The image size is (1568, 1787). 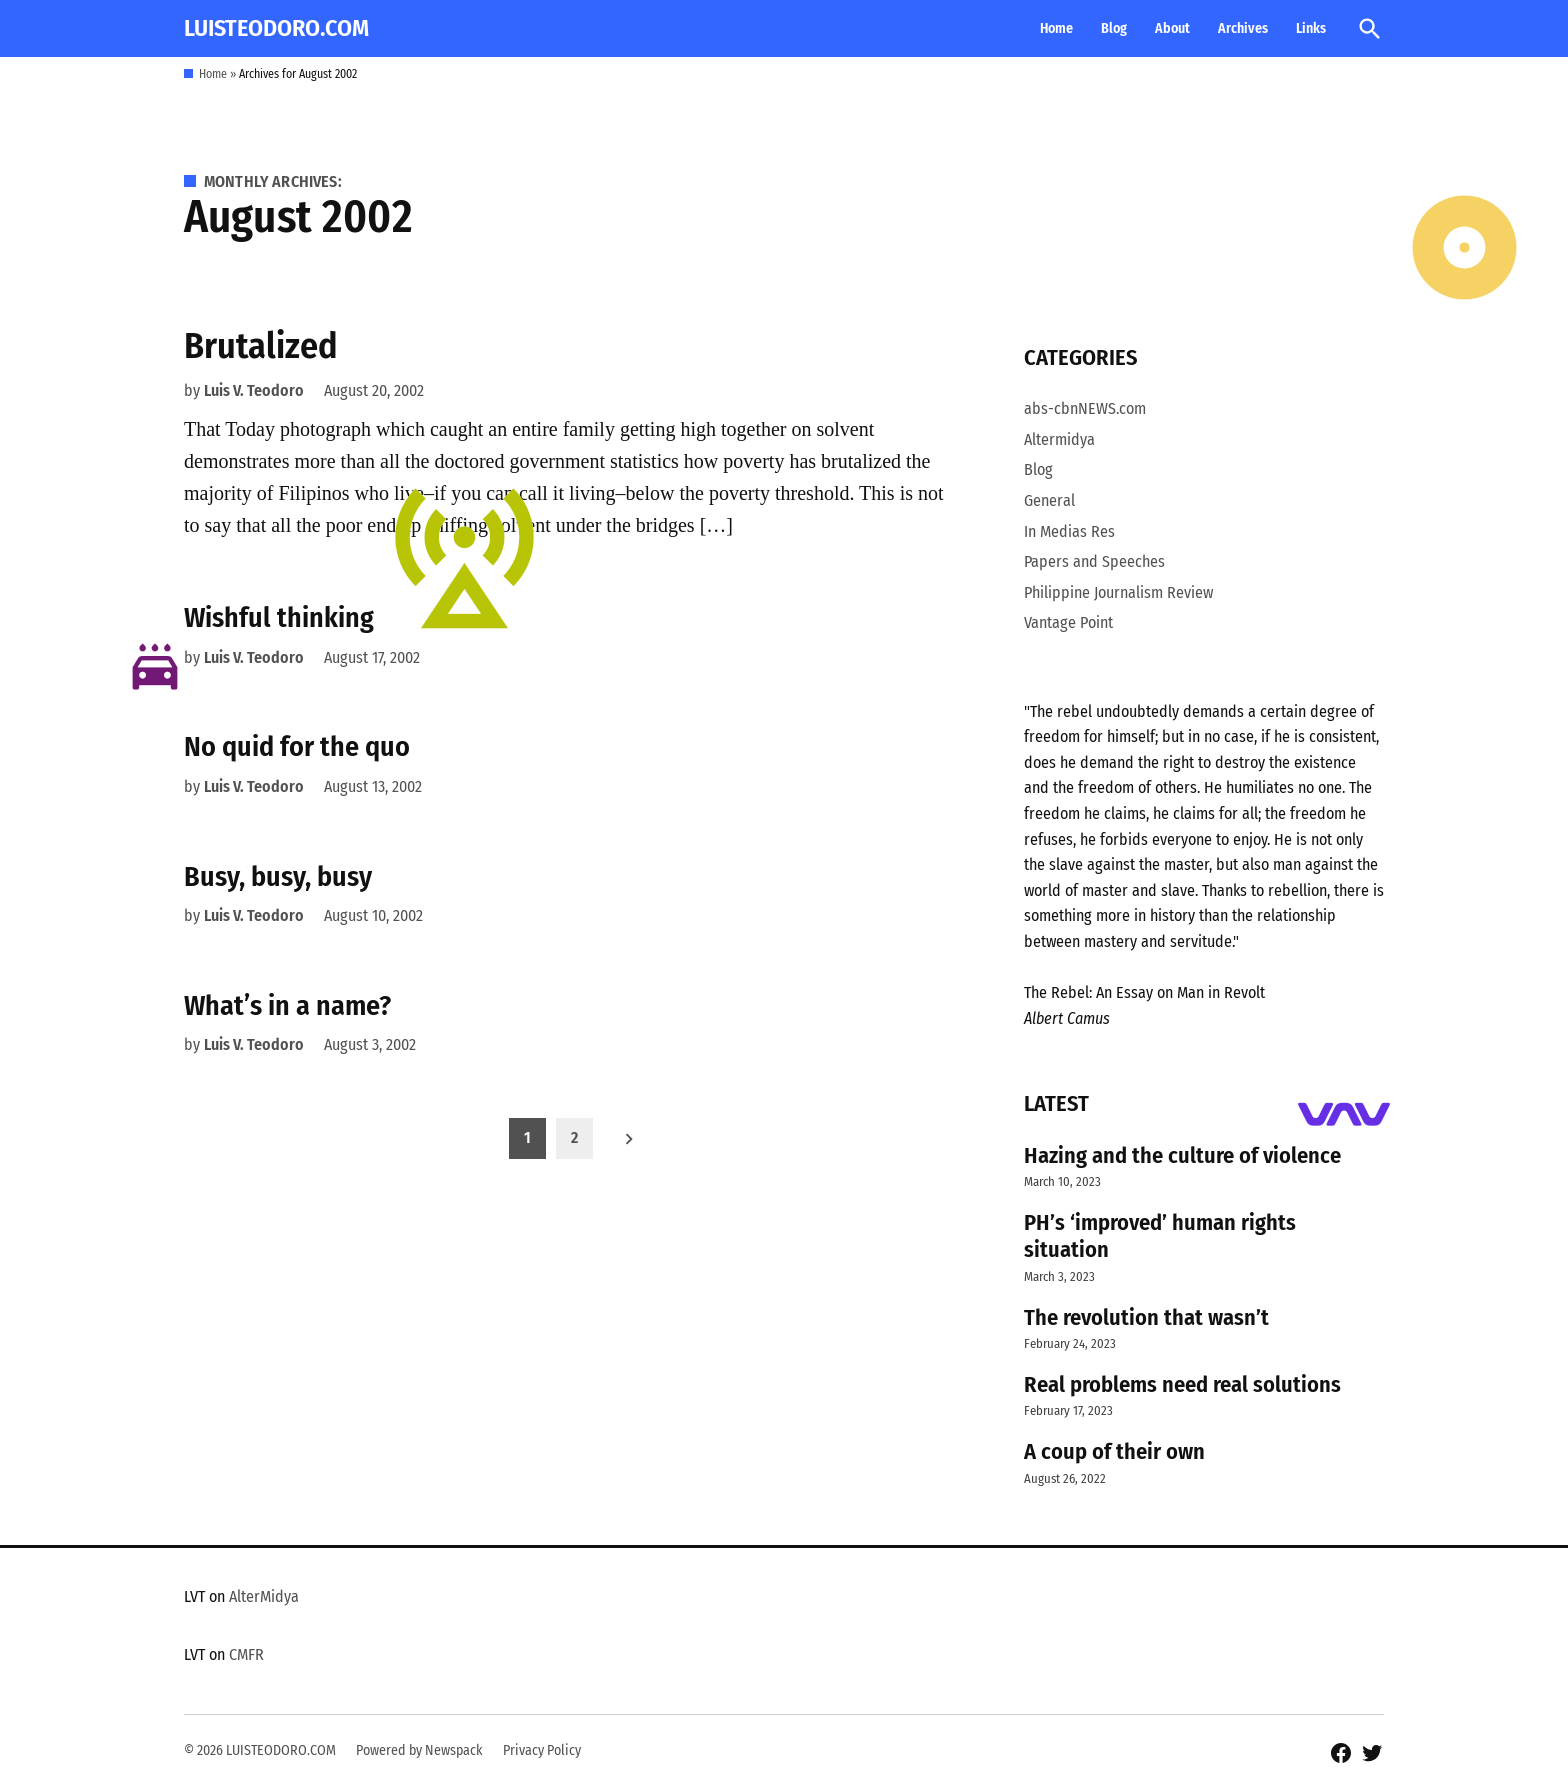 What do you see at coordinates (464, 555) in the screenshot?
I see `access wireless network or base station settings` at bounding box center [464, 555].